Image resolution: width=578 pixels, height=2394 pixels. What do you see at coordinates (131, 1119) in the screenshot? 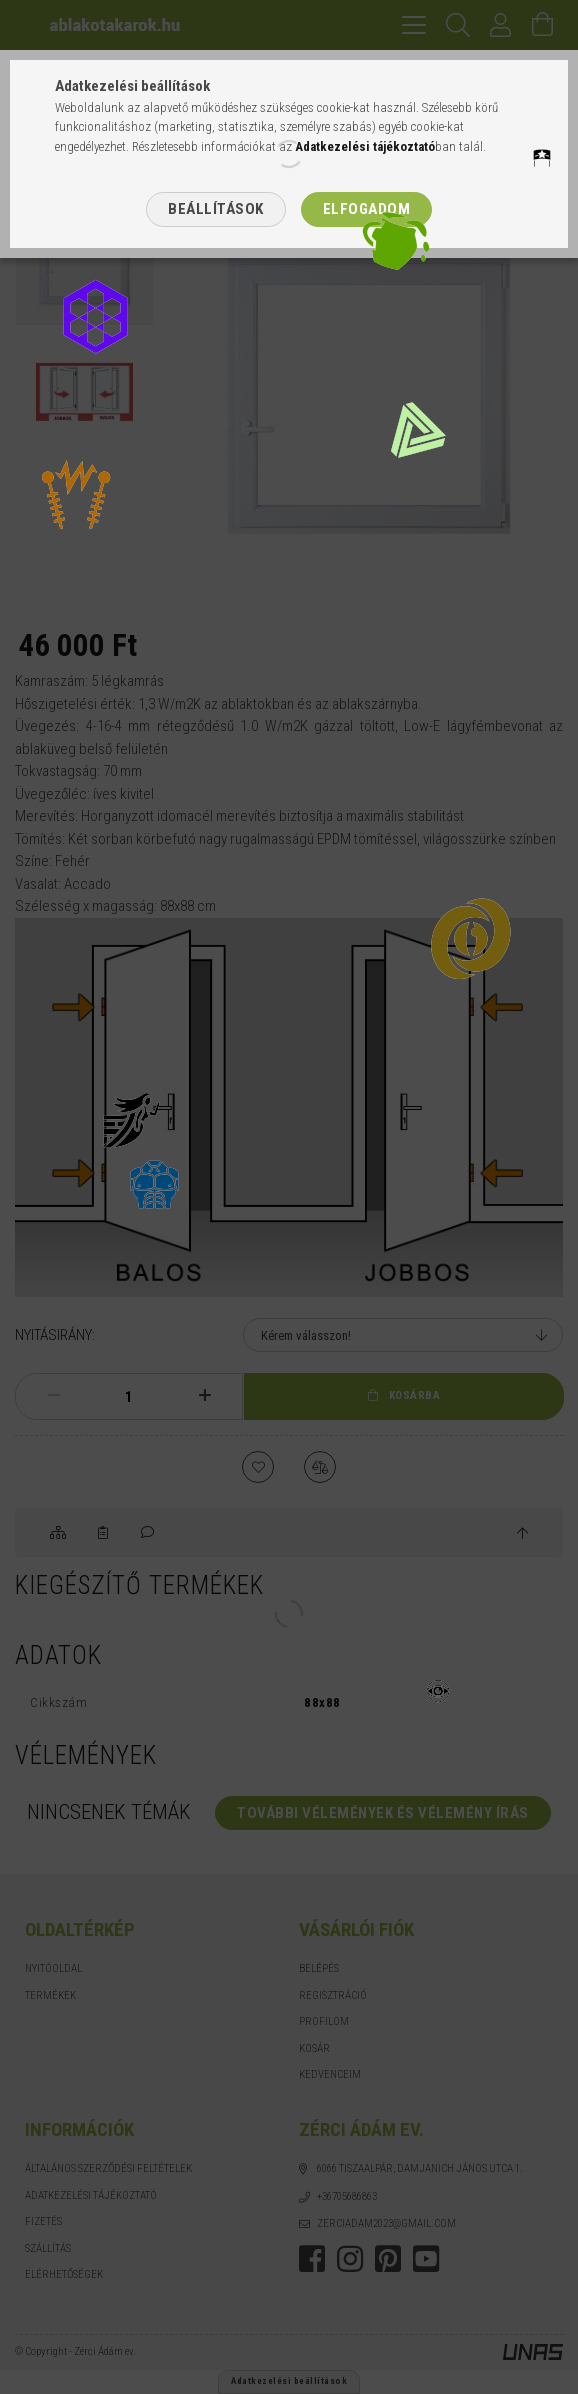
I see `represents a leader or prominent figure in a game` at bounding box center [131, 1119].